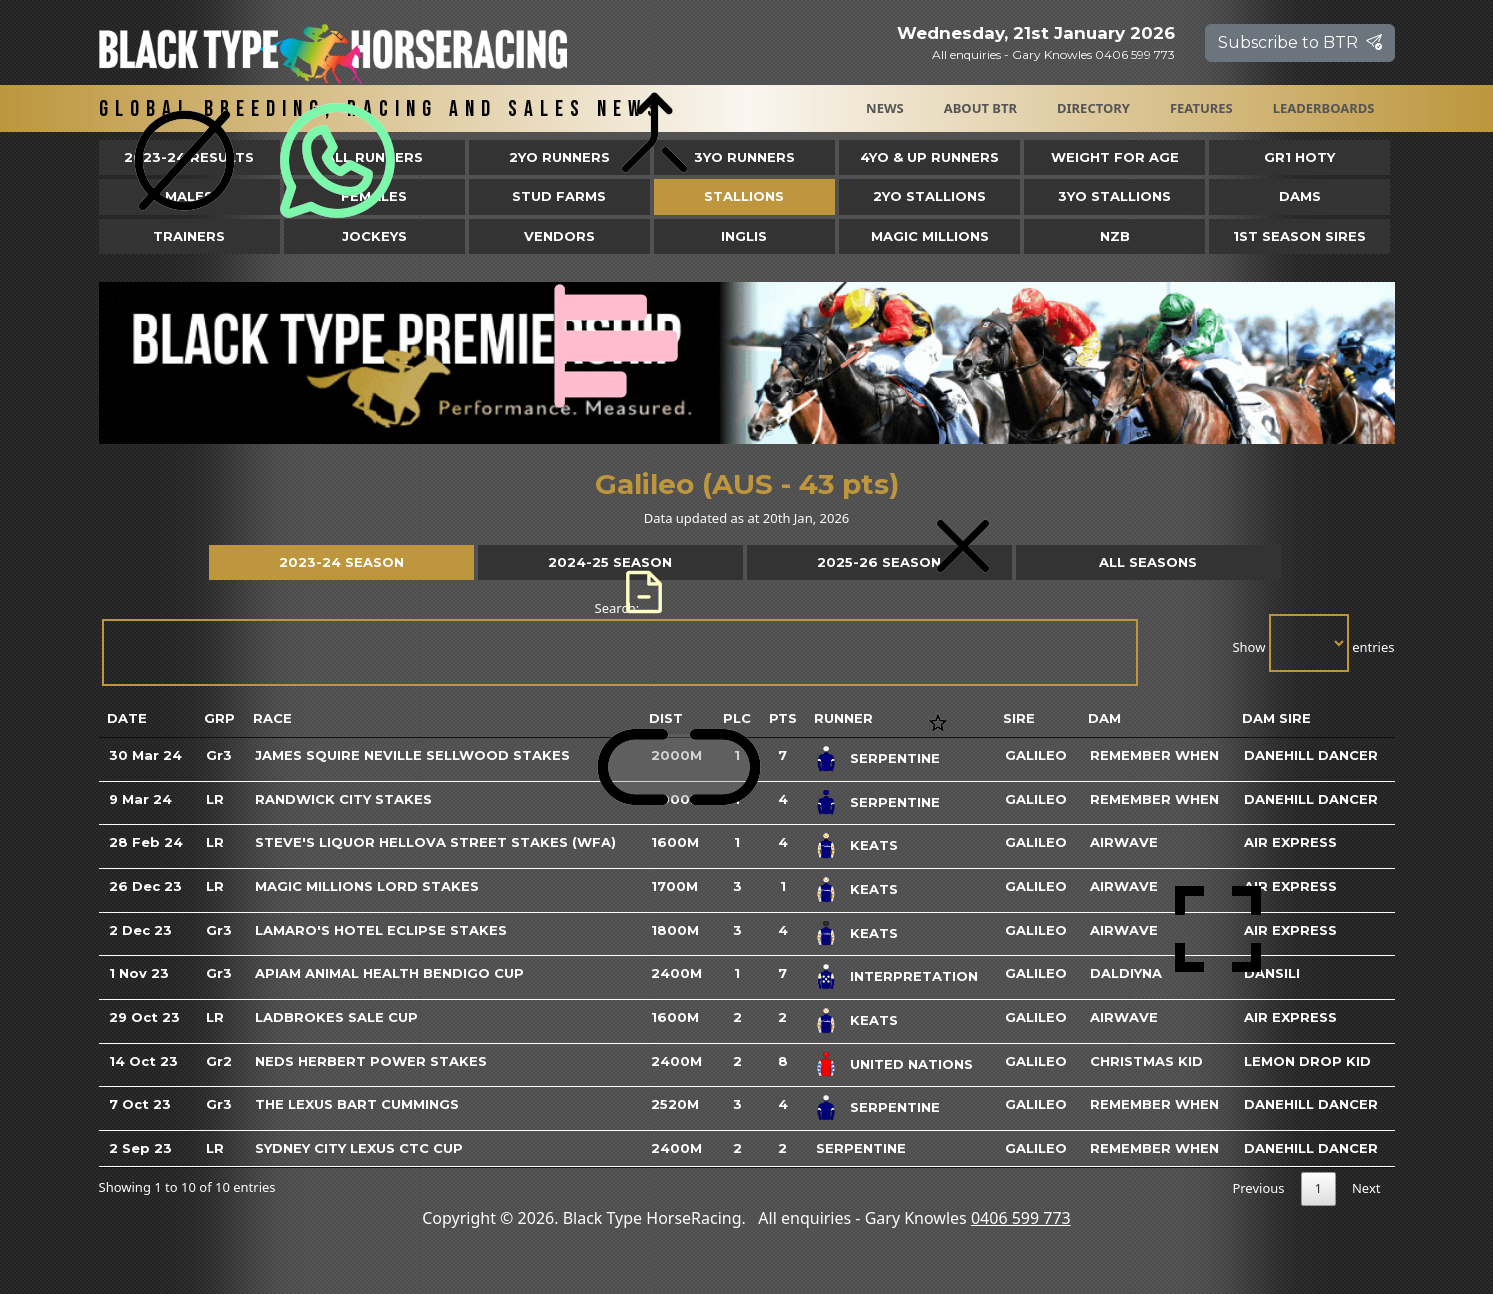 The width and height of the screenshot is (1493, 1294). I want to click on close the current window or dialog, so click(963, 546).